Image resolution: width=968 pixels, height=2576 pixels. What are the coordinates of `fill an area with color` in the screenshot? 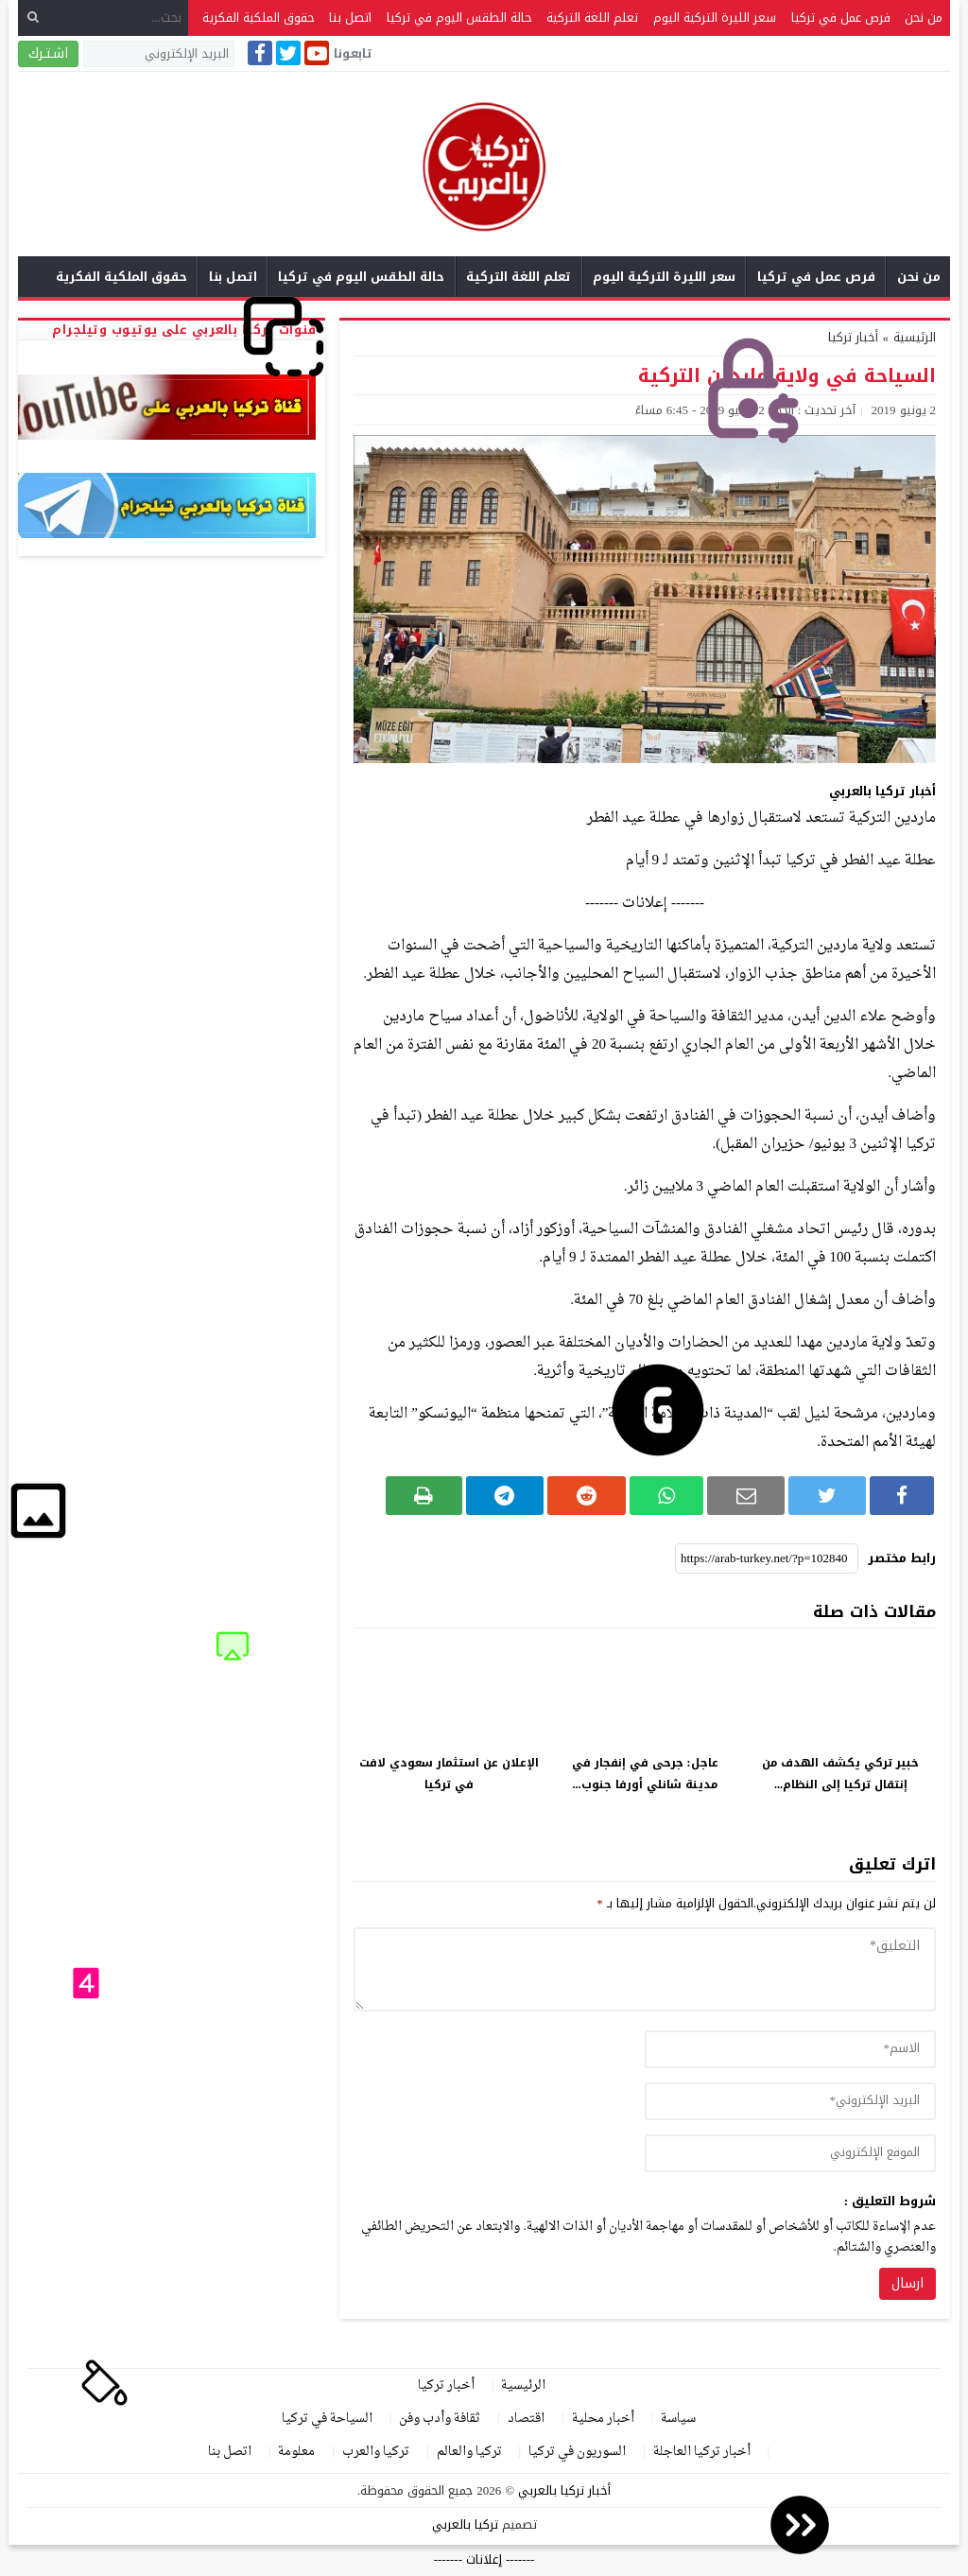 It's located at (104, 2382).